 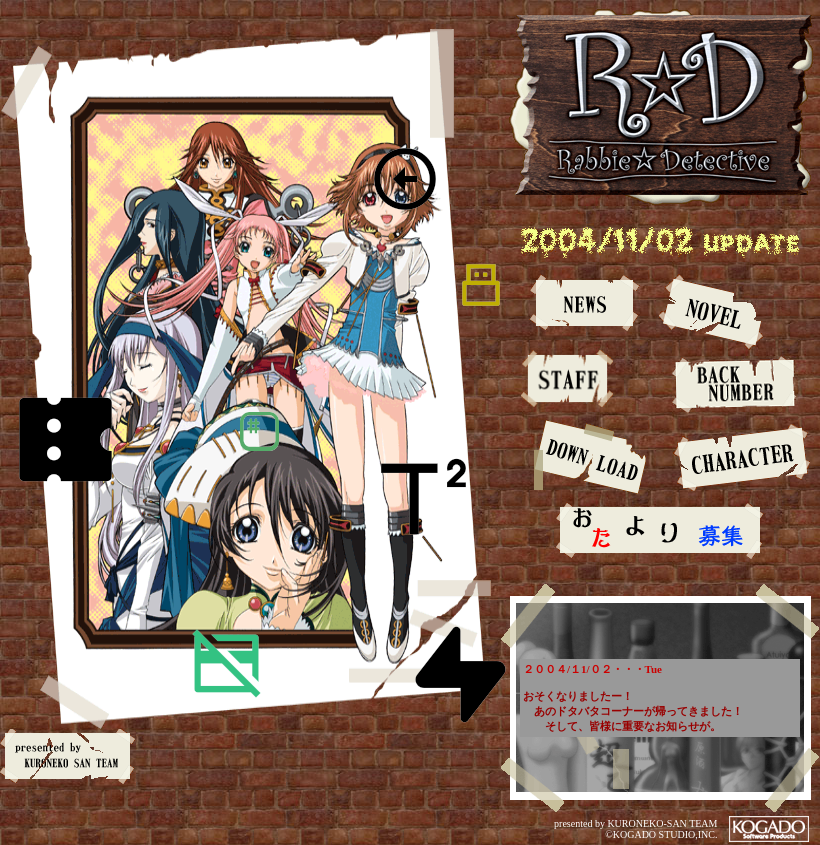 I want to click on view available coupons or discounts, so click(x=65, y=439).